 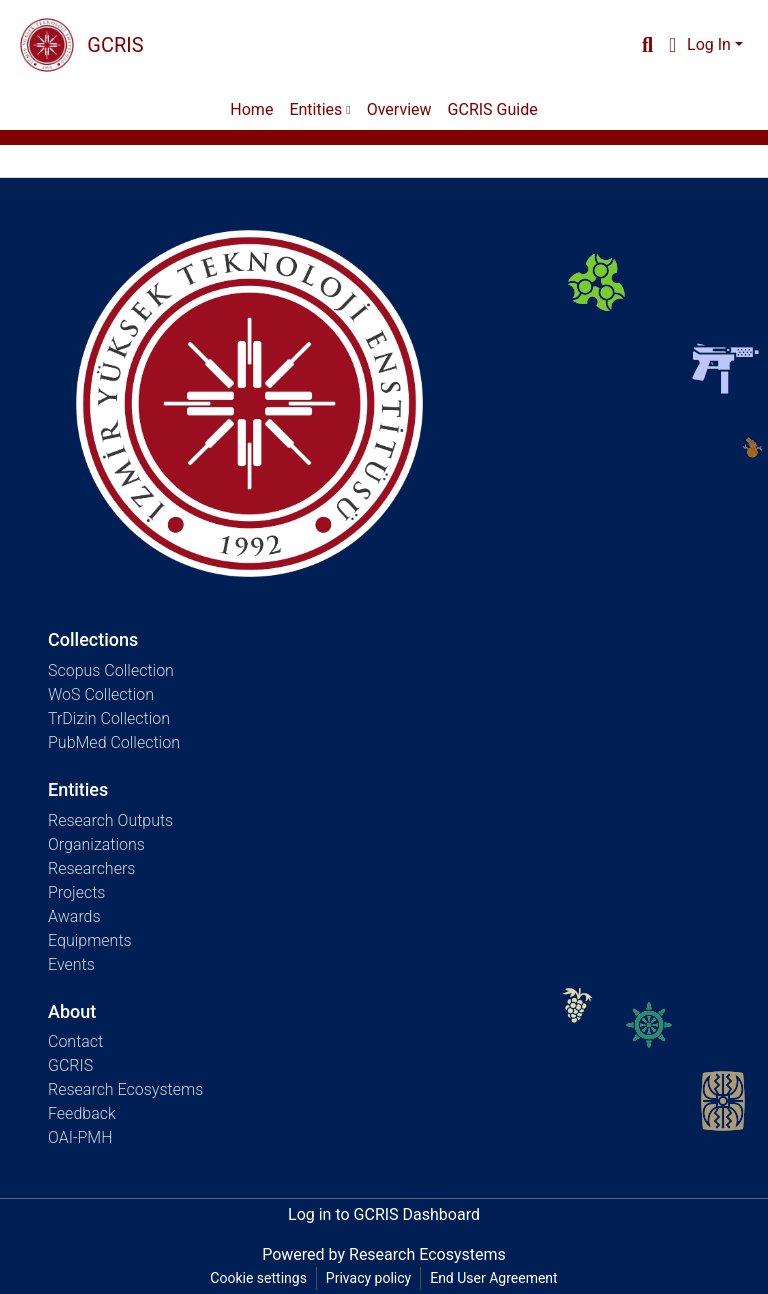 I want to click on select grapes as a food or ingredient item, so click(x=577, y=1005).